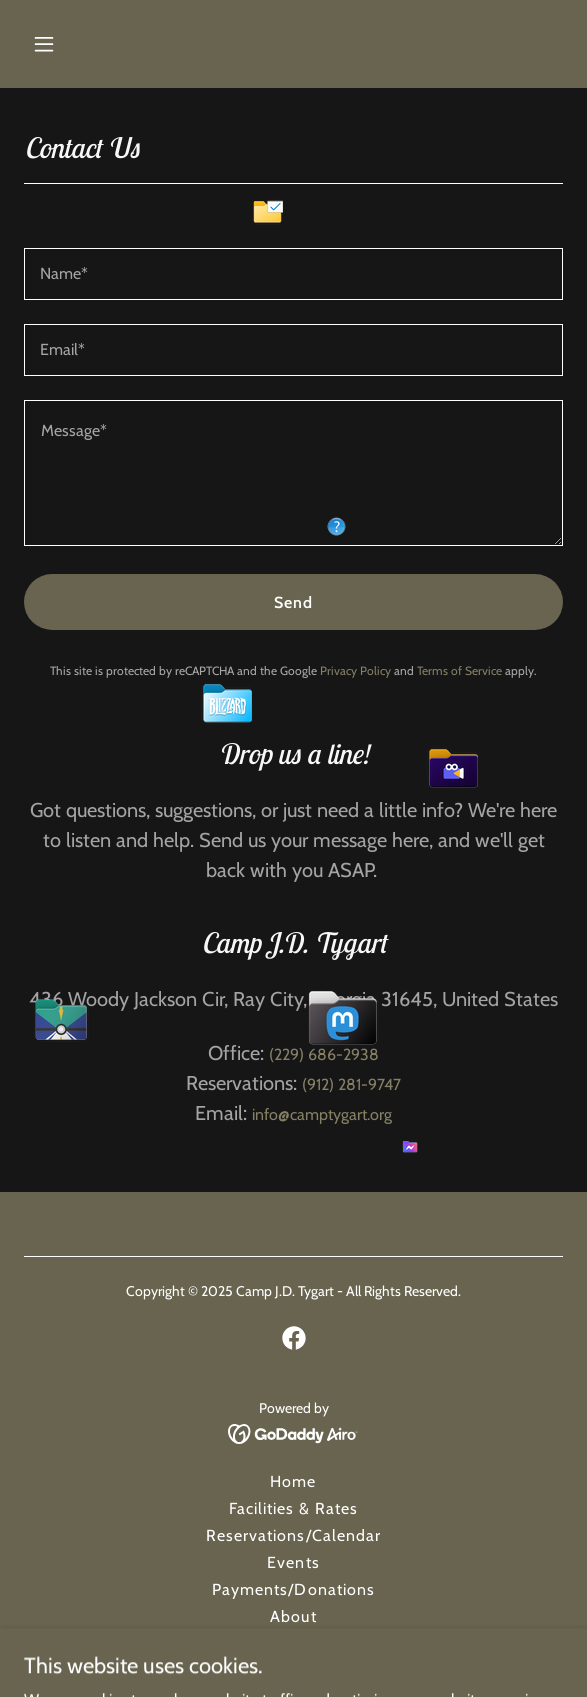 This screenshot has height=1697, width=587. I want to click on open messenger downloads or files folder, so click(410, 1147).